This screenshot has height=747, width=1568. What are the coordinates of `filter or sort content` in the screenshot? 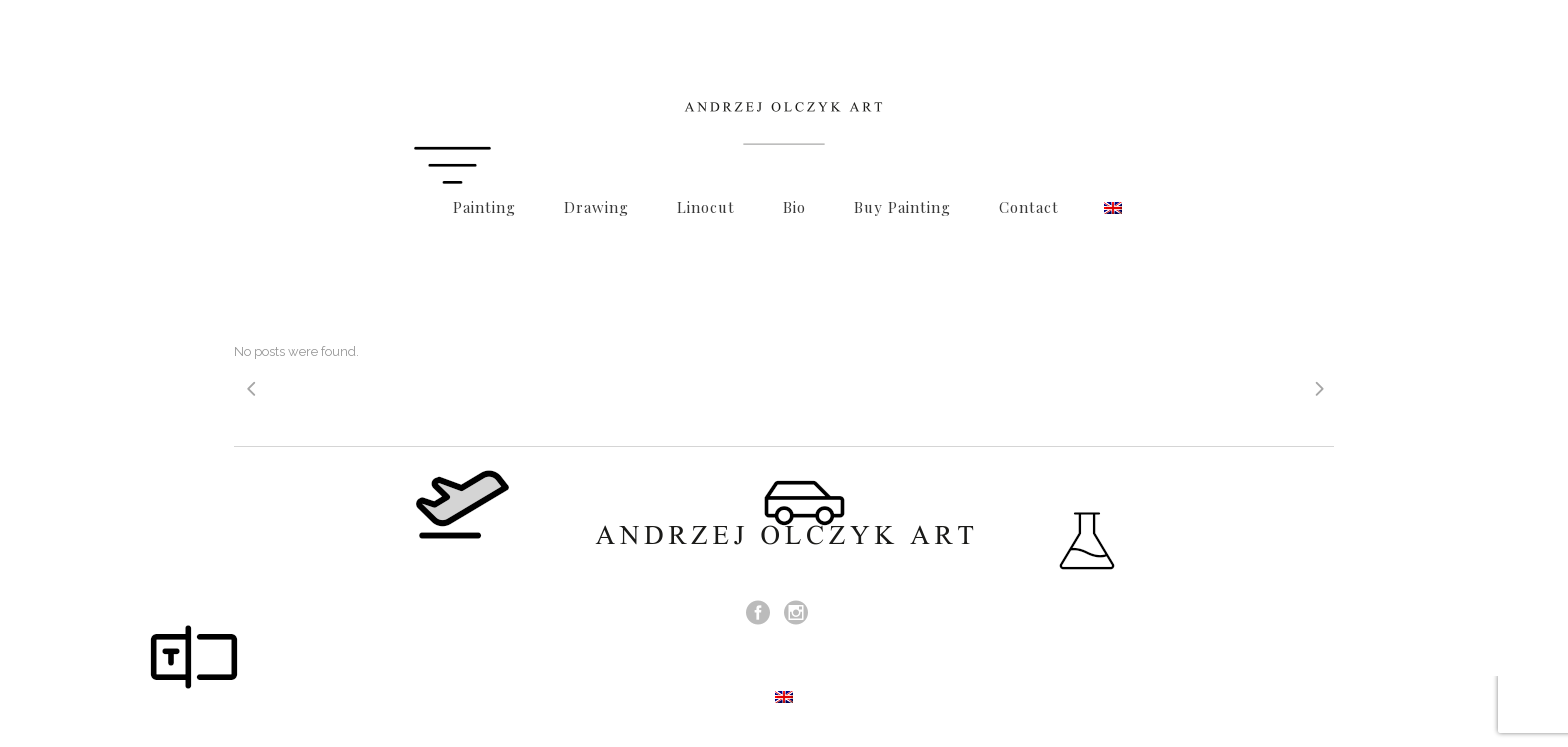 It's located at (452, 162).